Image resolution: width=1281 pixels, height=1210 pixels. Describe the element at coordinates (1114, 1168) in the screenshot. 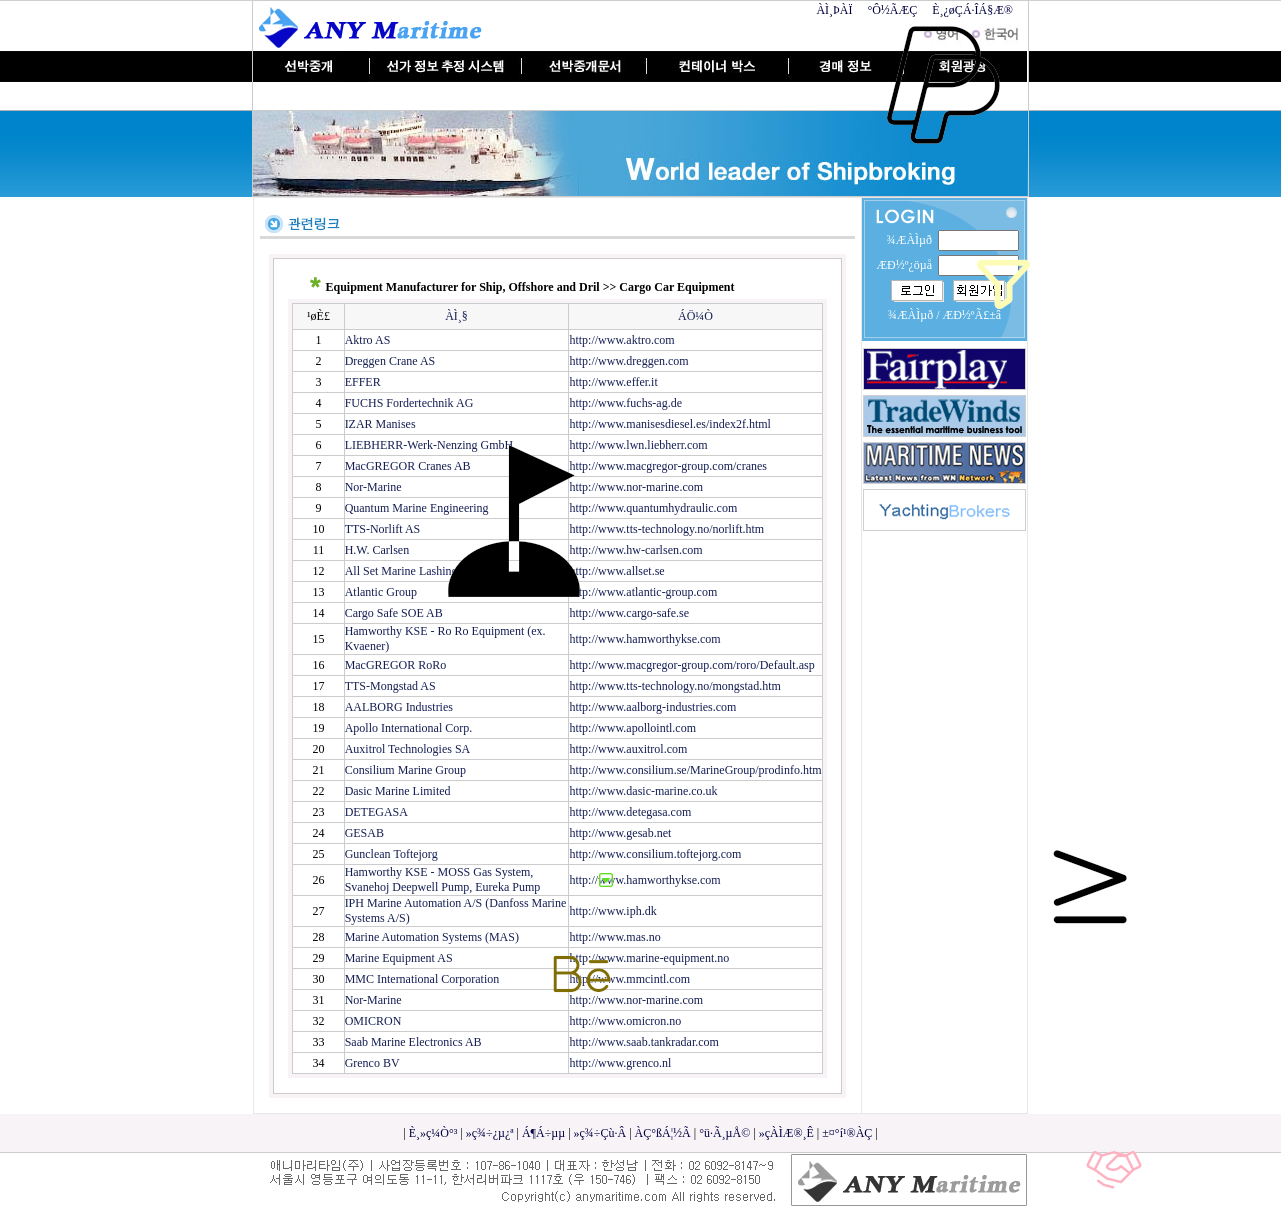

I see `initiate a partnership or collaboration` at that location.